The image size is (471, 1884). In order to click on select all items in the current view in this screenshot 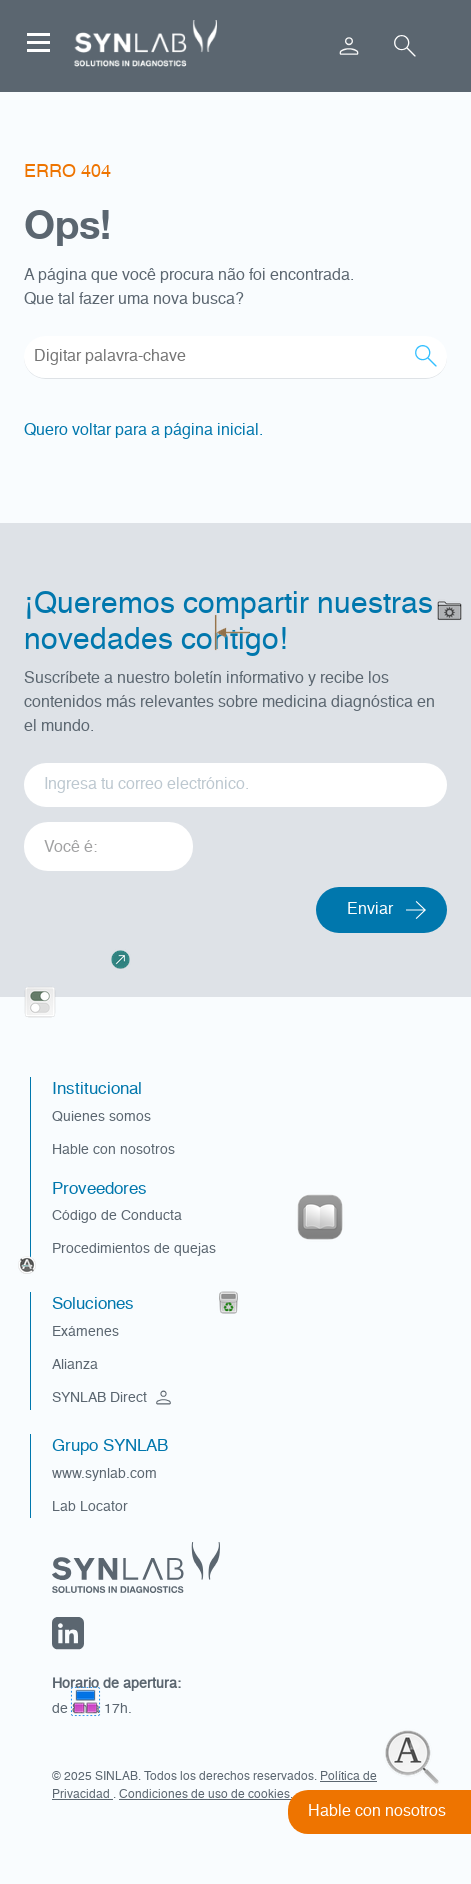, I will do `click(85, 1701)`.